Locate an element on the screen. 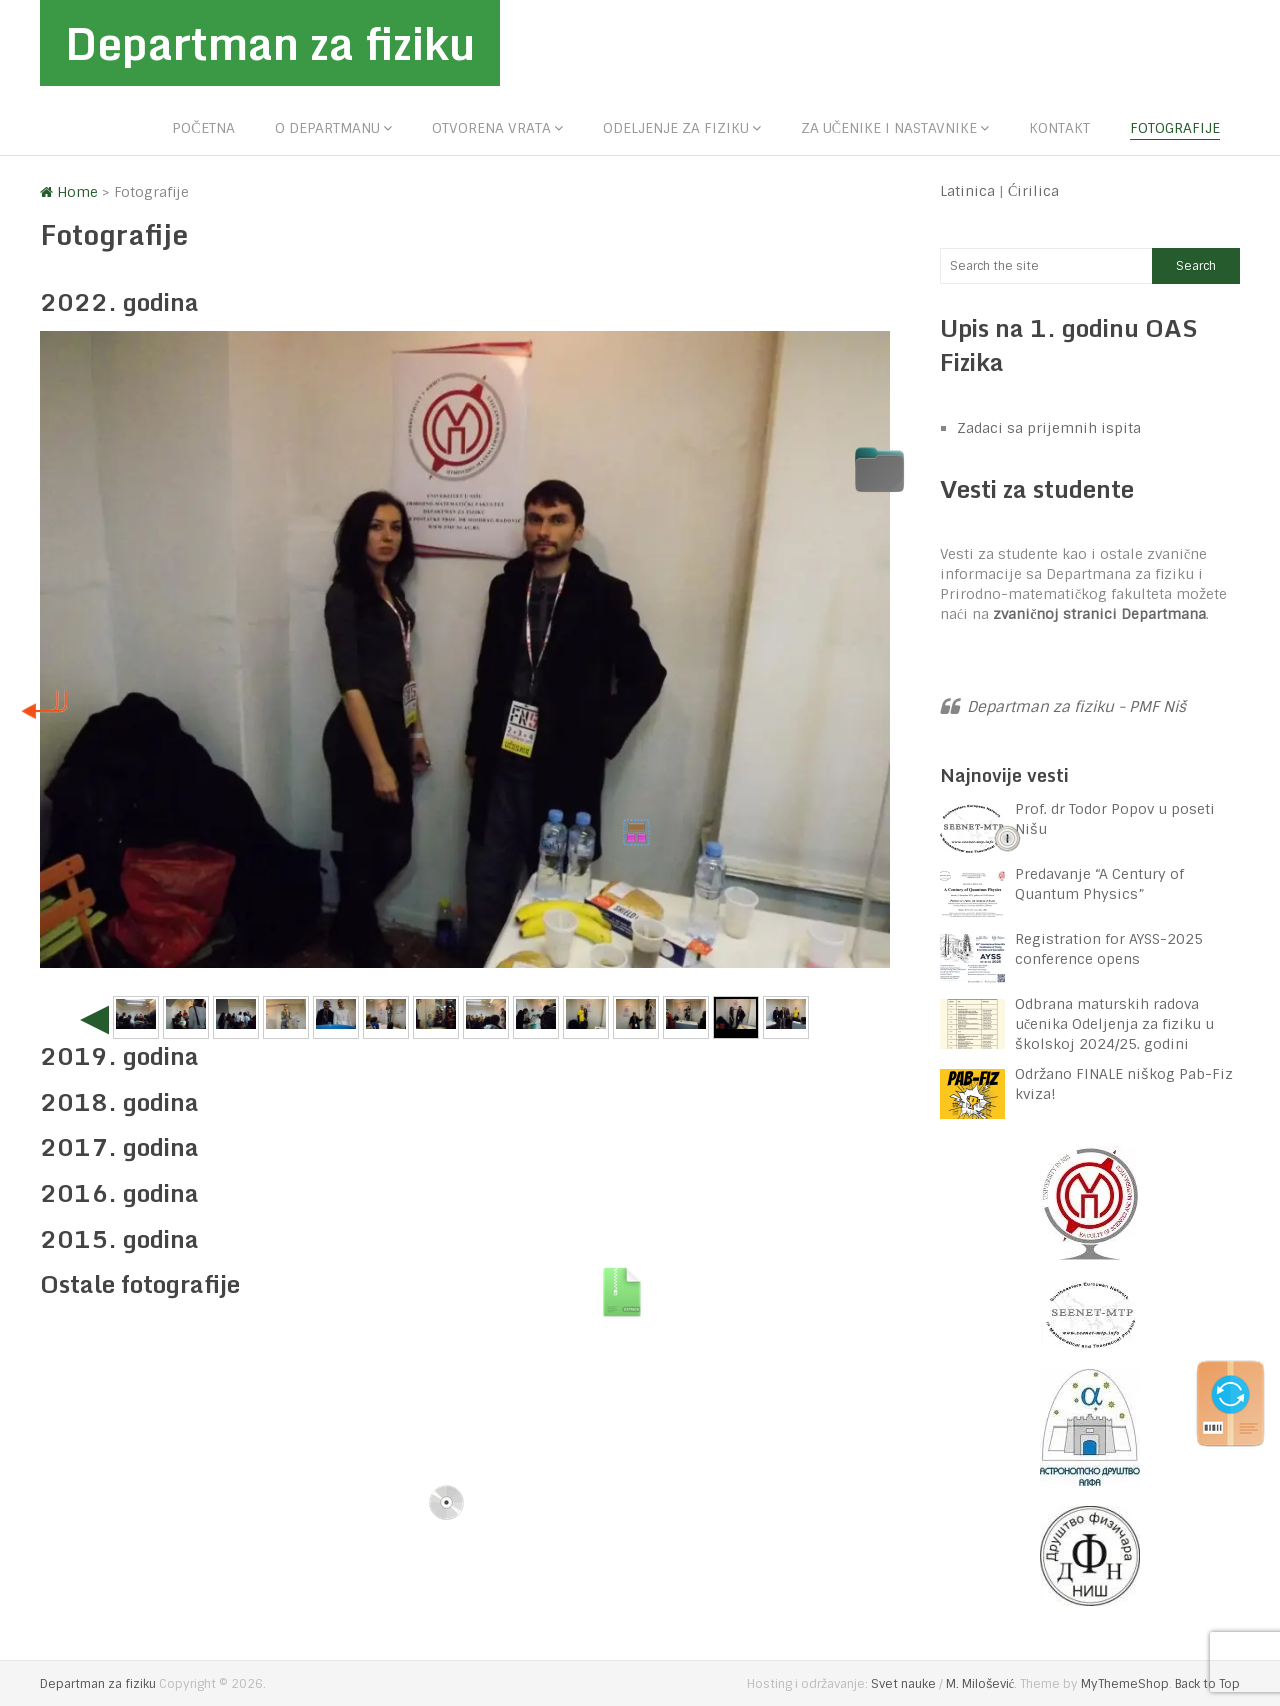 Image resolution: width=1280 pixels, height=1706 pixels. indicates a recordable CD-R disc is located at coordinates (446, 1502).